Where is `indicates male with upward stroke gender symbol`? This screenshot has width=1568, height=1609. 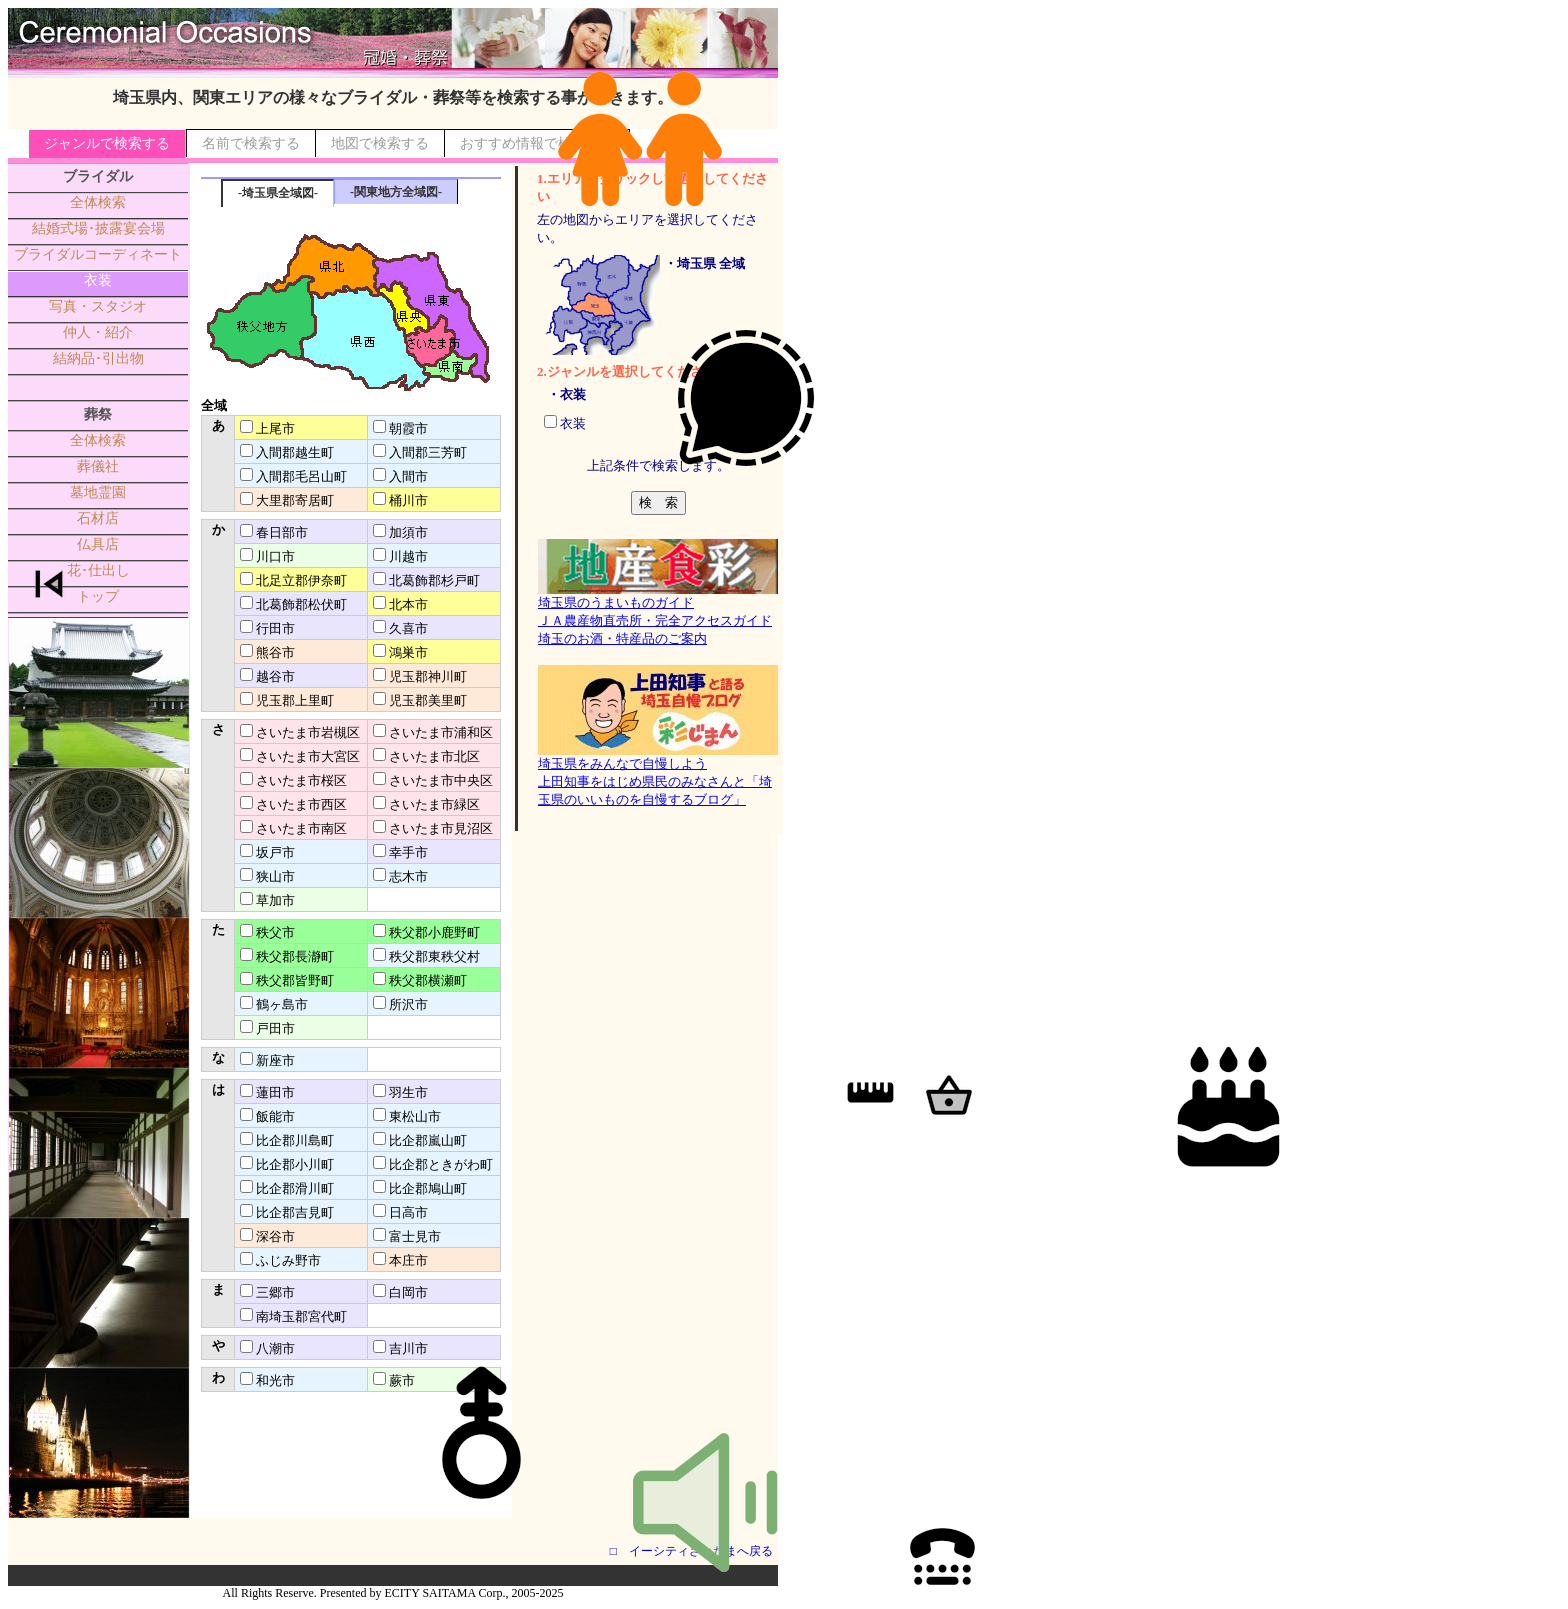 indicates male with upward stroke gender symbol is located at coordinates (481, 1434).